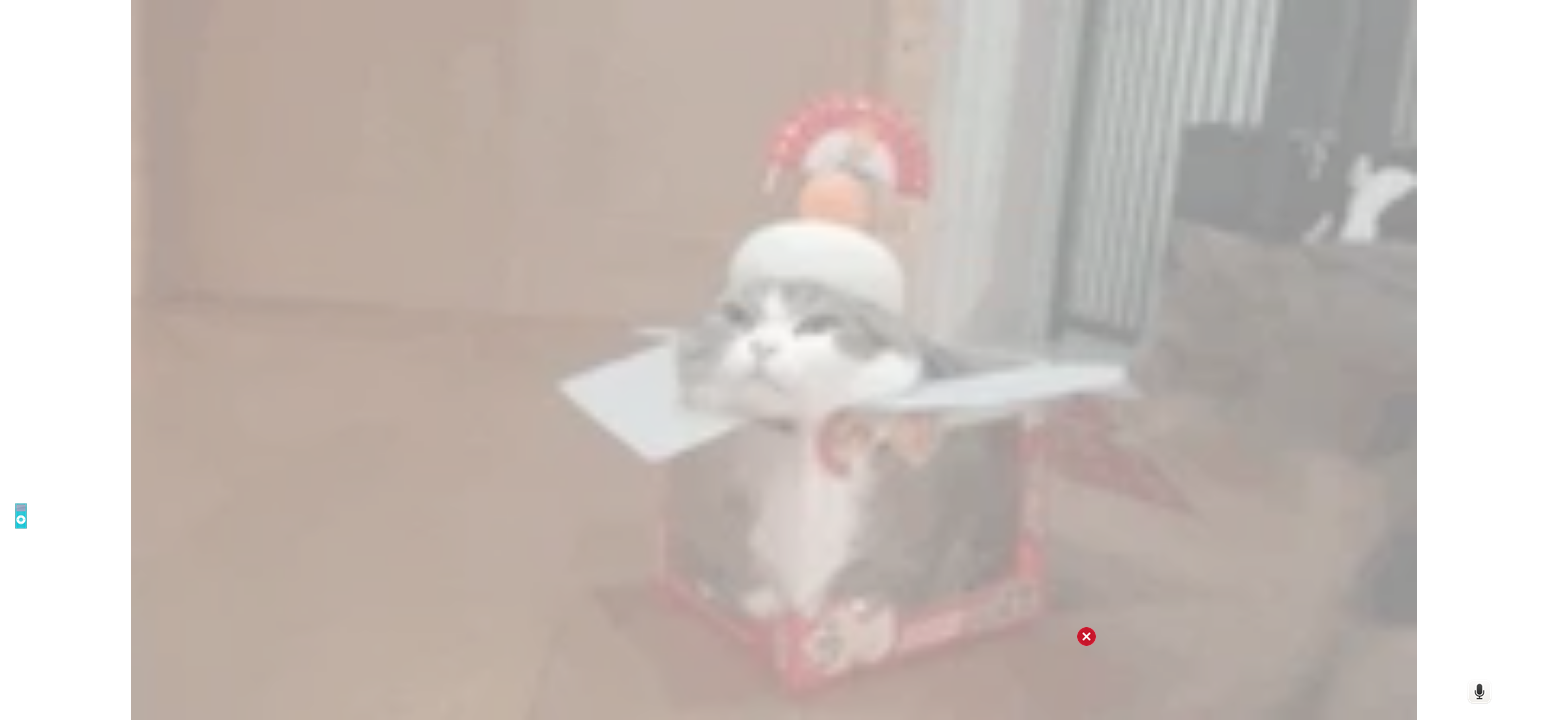 The image size is (1548, 720). What do you see at coordinates (1479, 691) in the screenshot?
I see `access microphone settings` at bounding box center [1479, 691].